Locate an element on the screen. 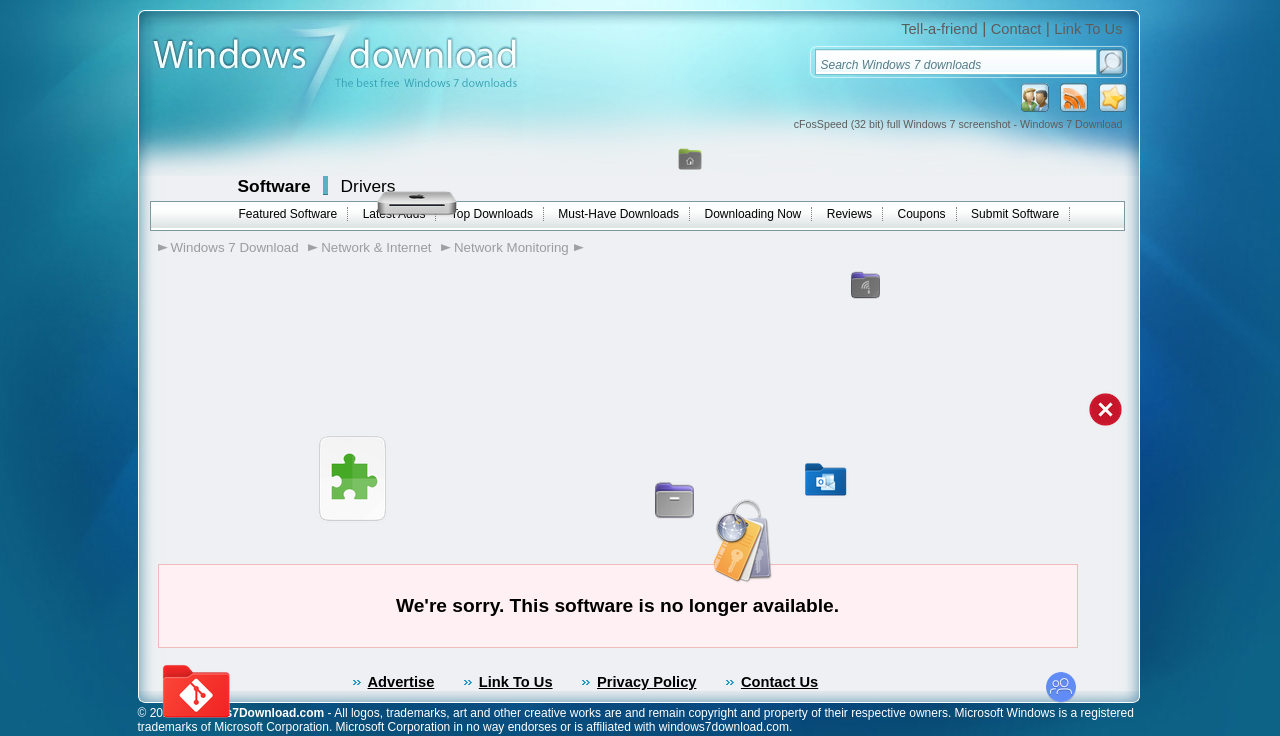 The width and height of the screenshot is (1280, 736). manage single sign-on credentials and authentication is located at coordinates (743, 541).